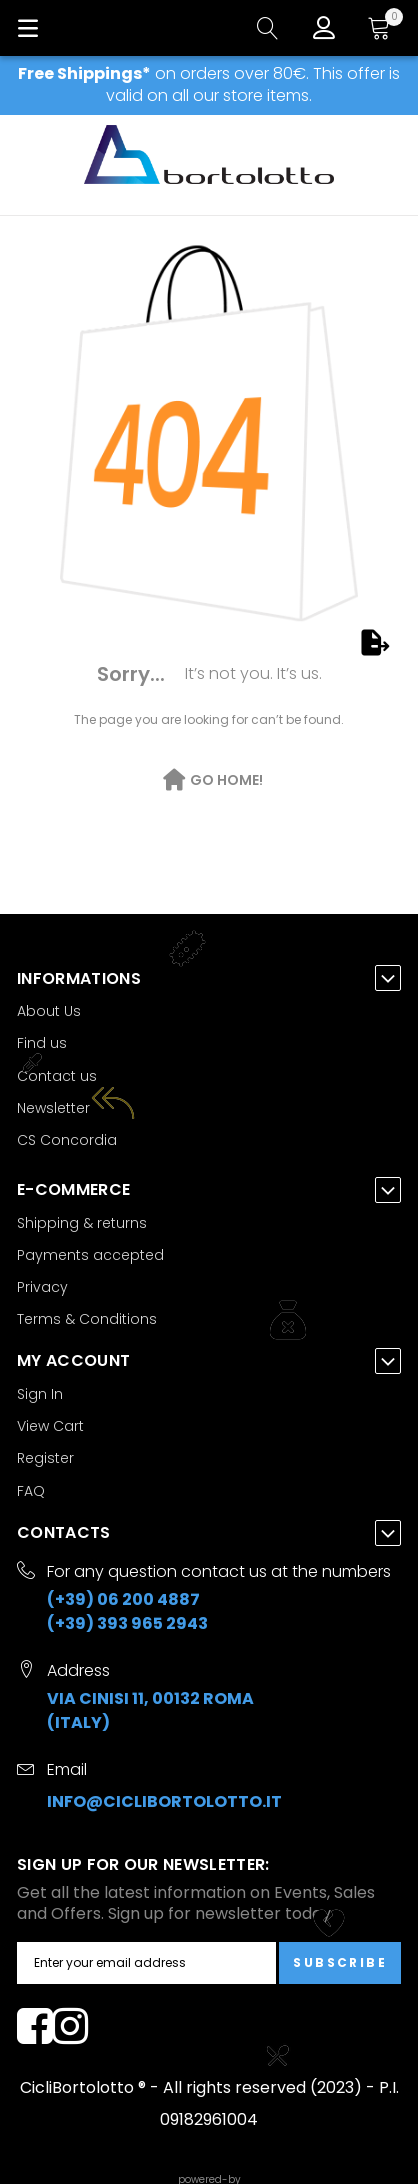  What do you see at coordinates (277, 2055) in the screenshot?
I see `find nearby restaurants` at bounding box center [277, 2055].